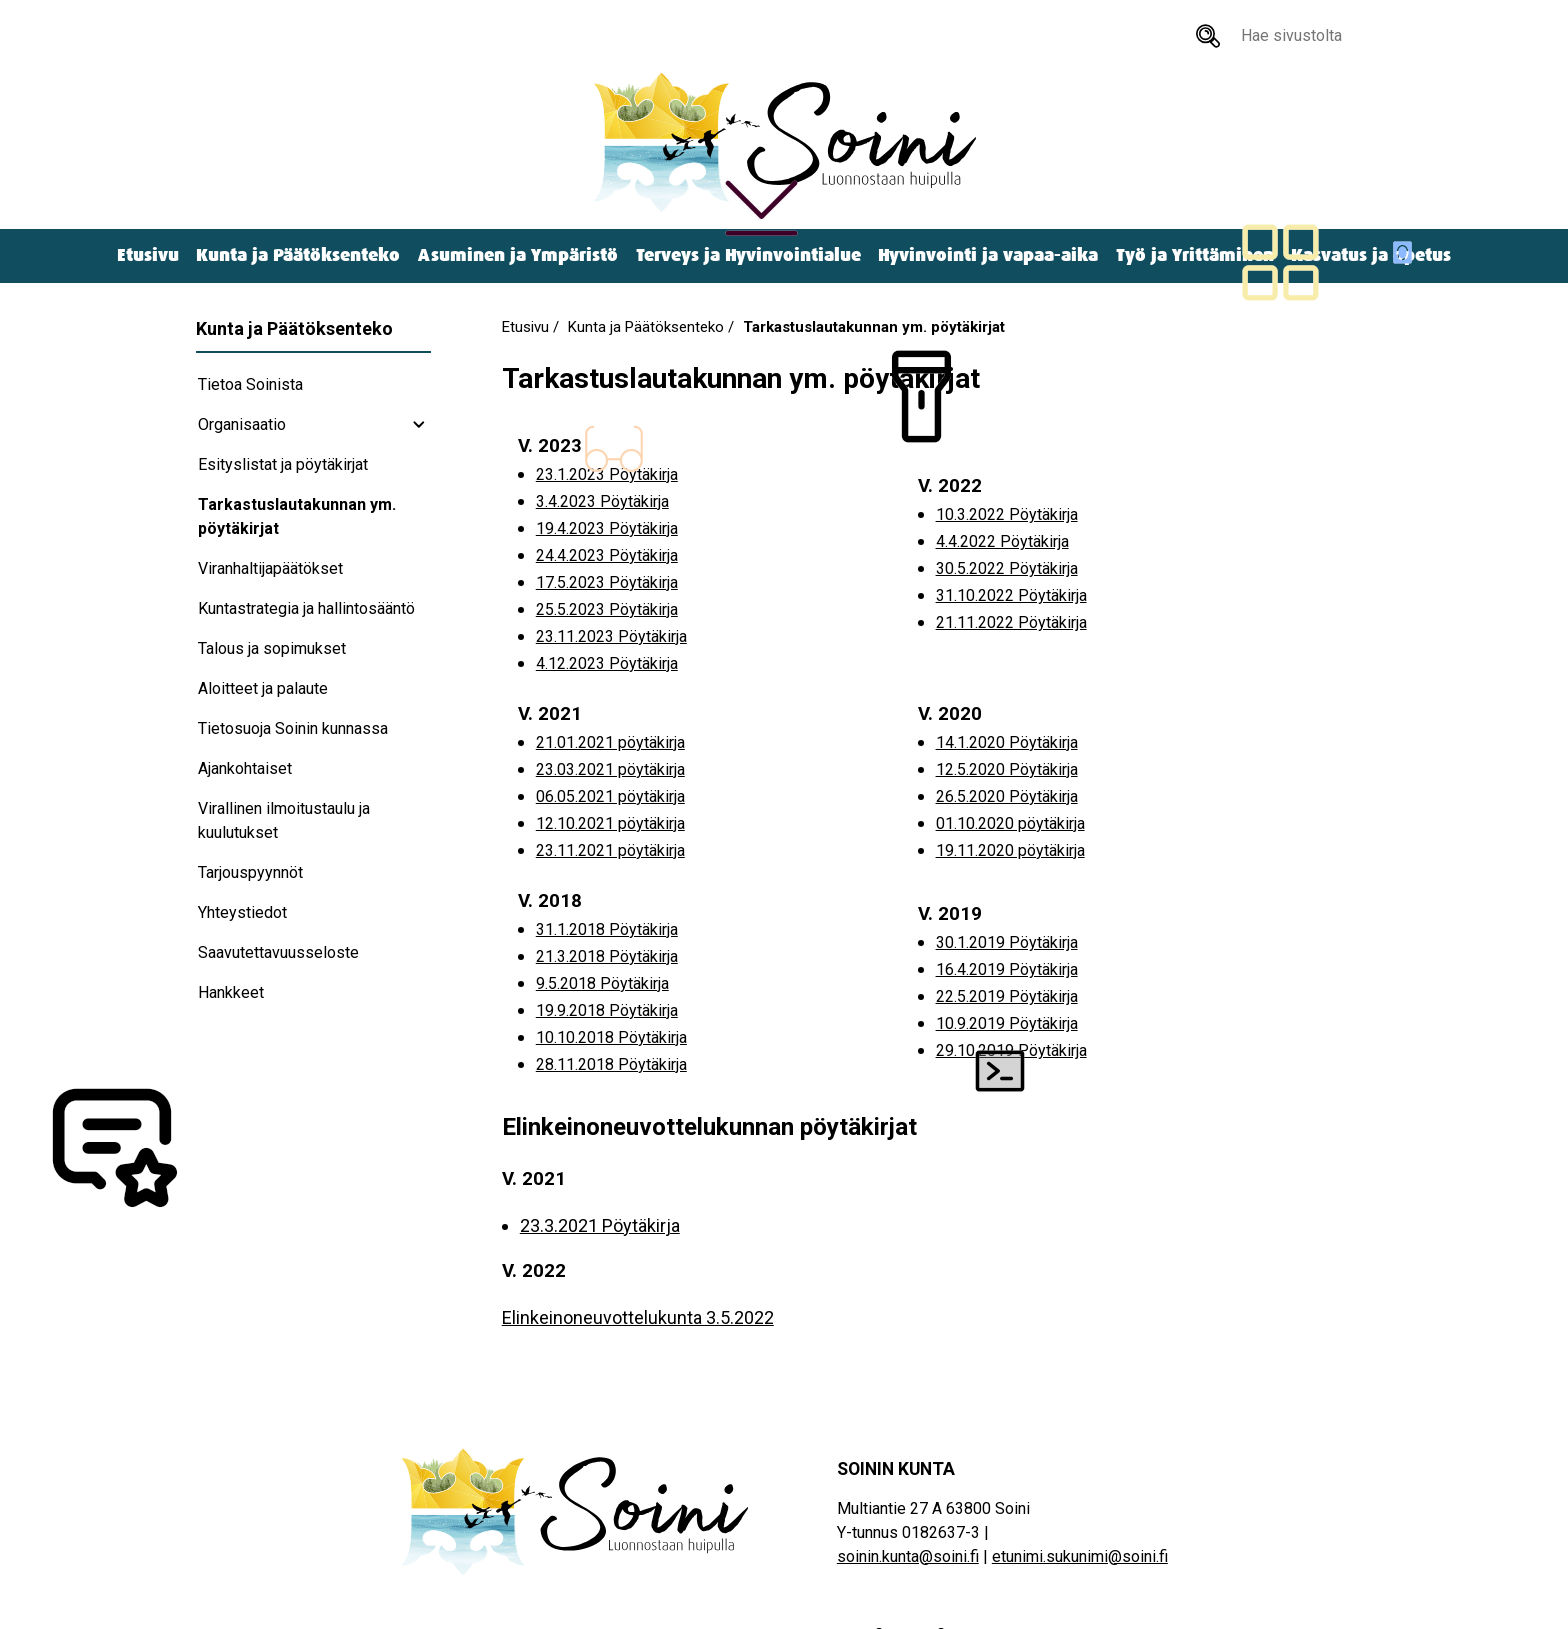 The height and width of the screenshot is (1629, 1568). What do you see at coordinates (1000, 1071) in the screenshot?
I see `open terminal or command line interface` at bounding box center [1000, 1071].